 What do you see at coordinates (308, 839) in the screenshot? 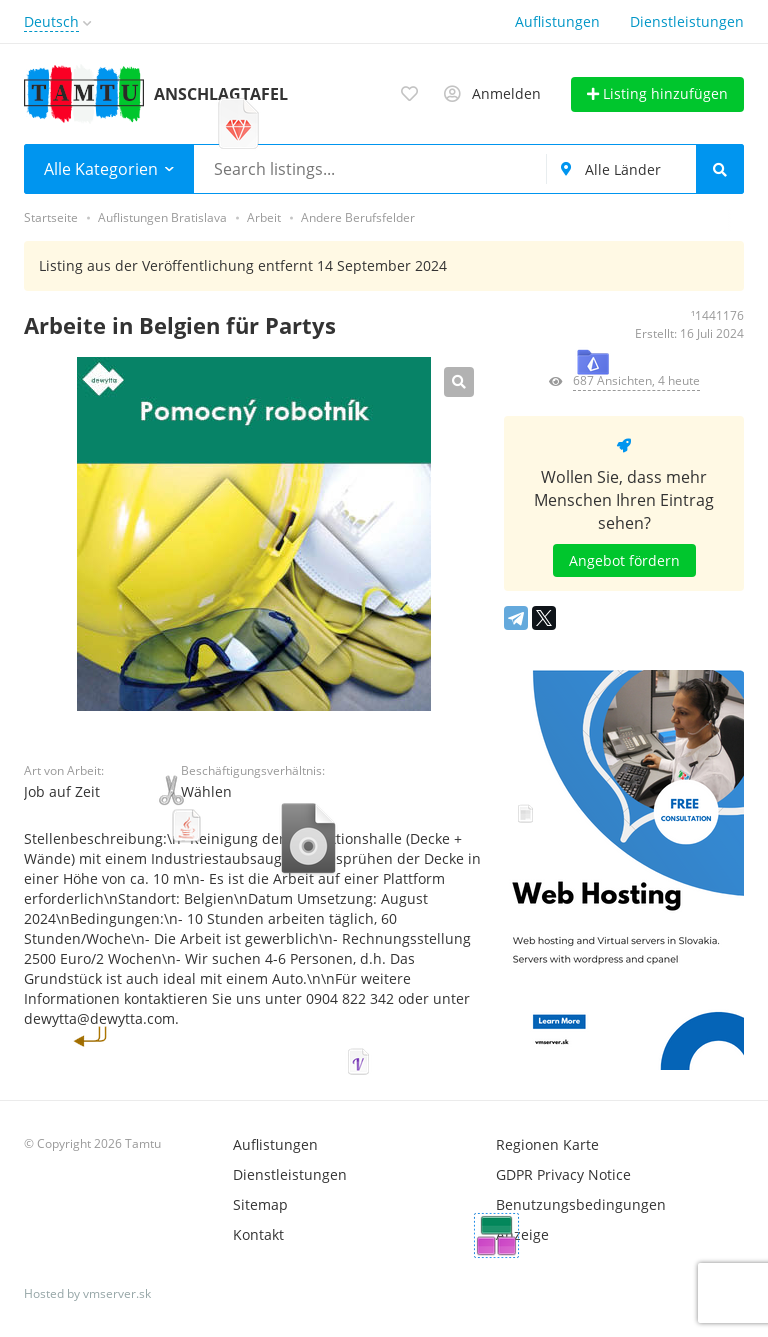
I see `a CD or disc image file` at bounding box center [308, 839].